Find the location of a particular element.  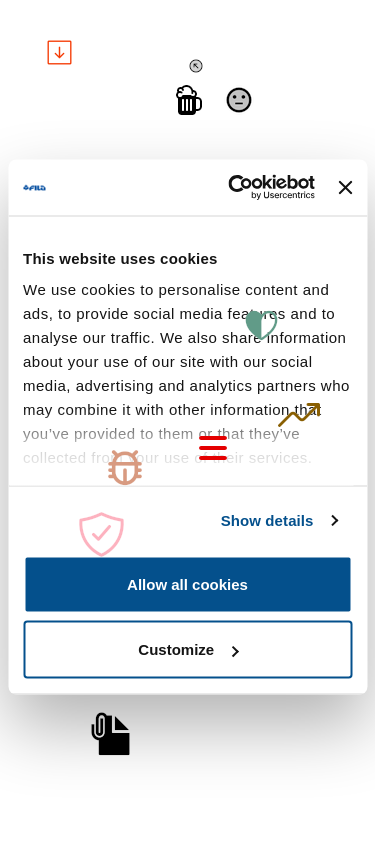

indicates neutral feedback or rating is located at coordinates (239, 100).